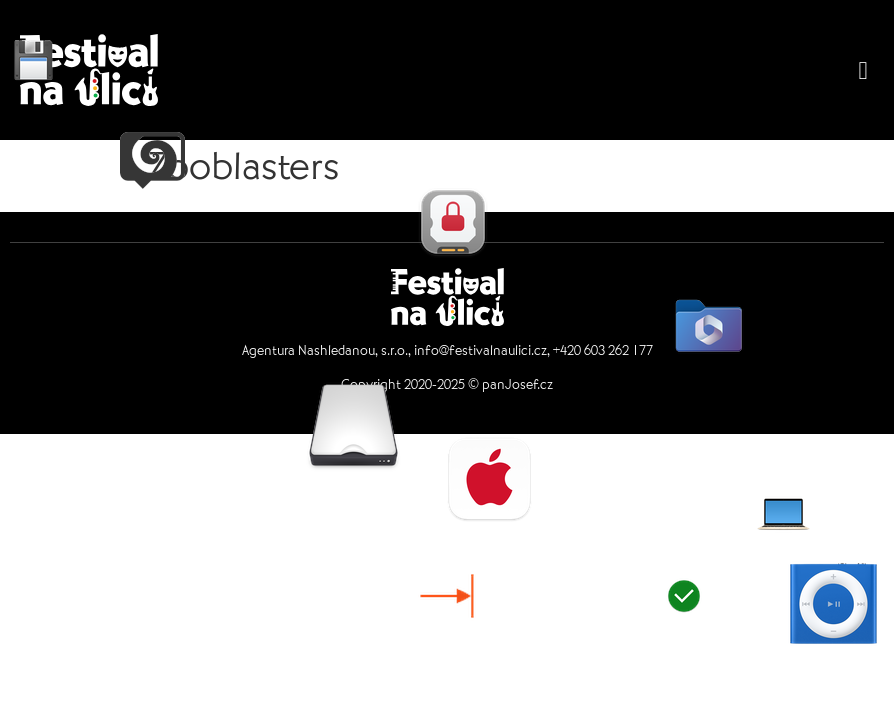  I want to click on iPod shuffle device connected, so click(833, 603).